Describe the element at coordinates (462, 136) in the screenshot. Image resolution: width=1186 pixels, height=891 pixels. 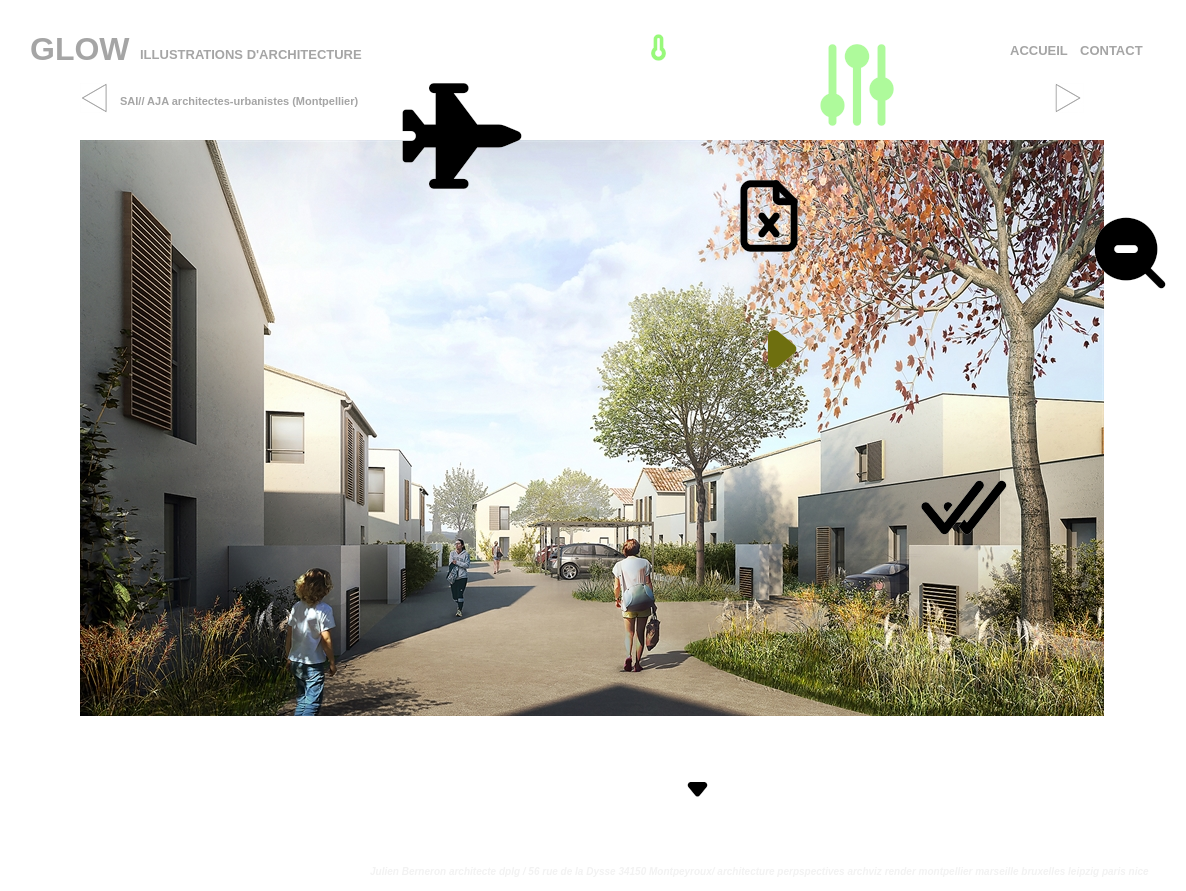
I see `access flight or aviation features` at that location.